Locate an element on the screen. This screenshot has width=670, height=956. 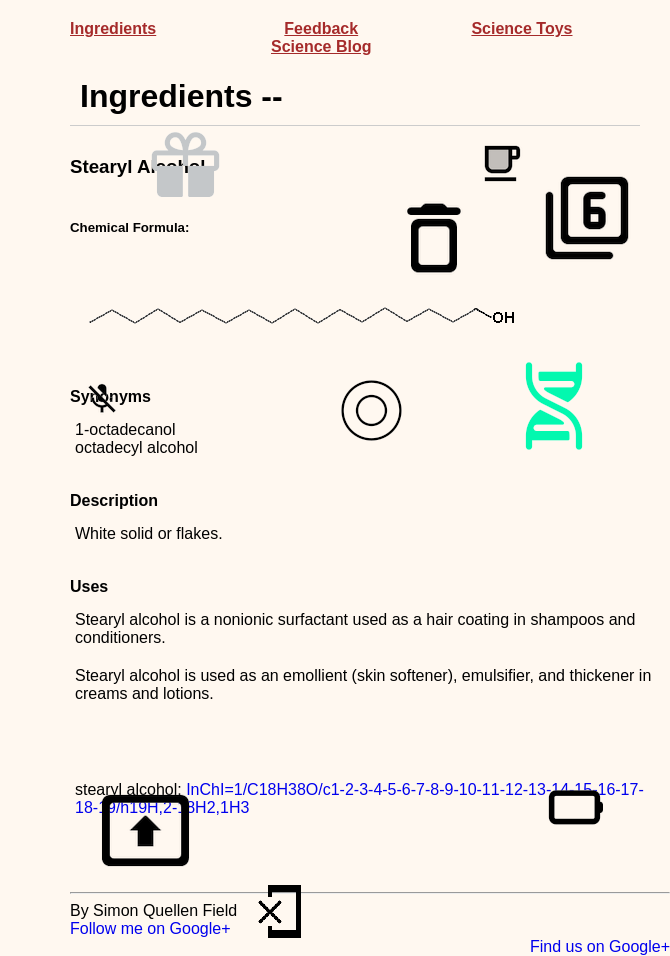
access genetic or biological information is located at coordinates (554, 406).